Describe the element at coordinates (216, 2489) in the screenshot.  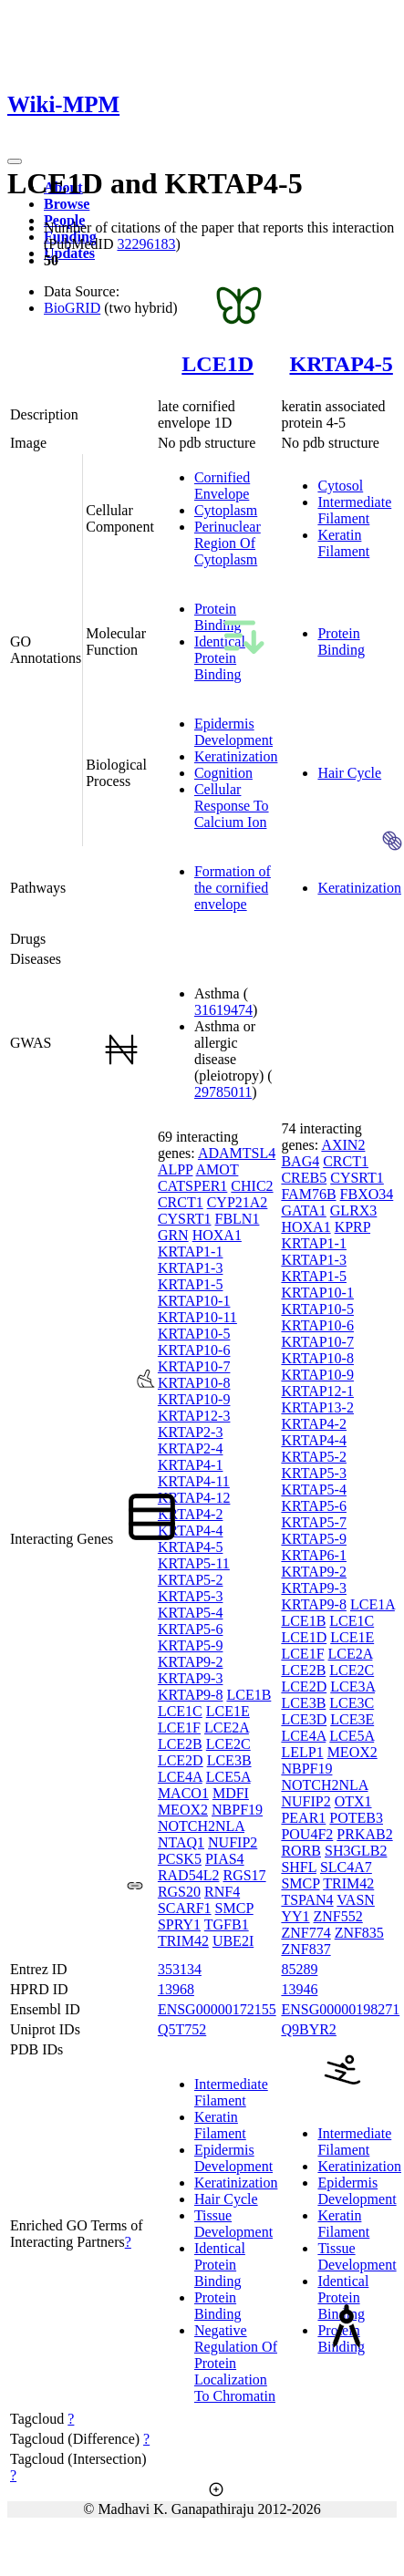
I see `add a new item` at that location.